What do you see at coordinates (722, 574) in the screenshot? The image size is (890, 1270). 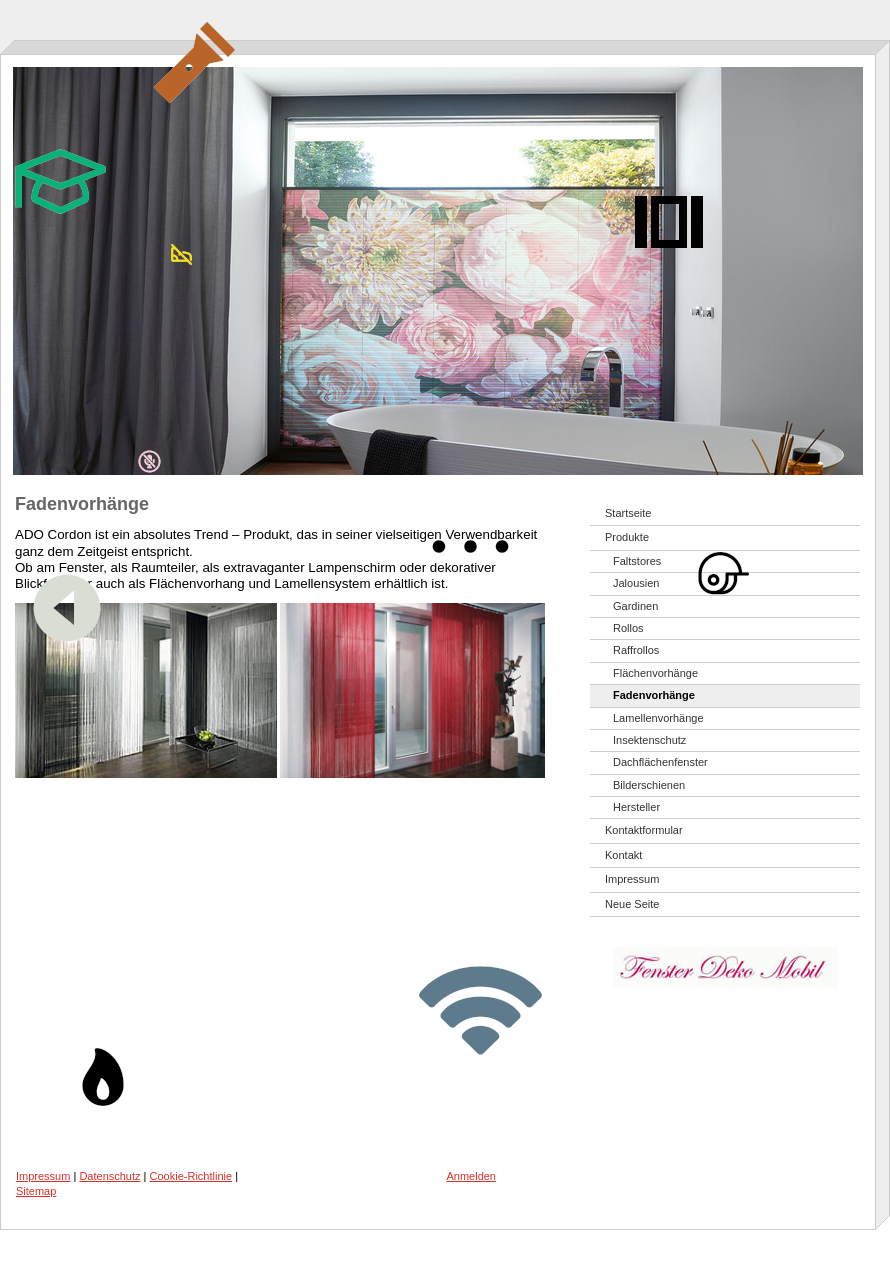 I see `access baseball or sports settings` at bounding box center [722, 574].